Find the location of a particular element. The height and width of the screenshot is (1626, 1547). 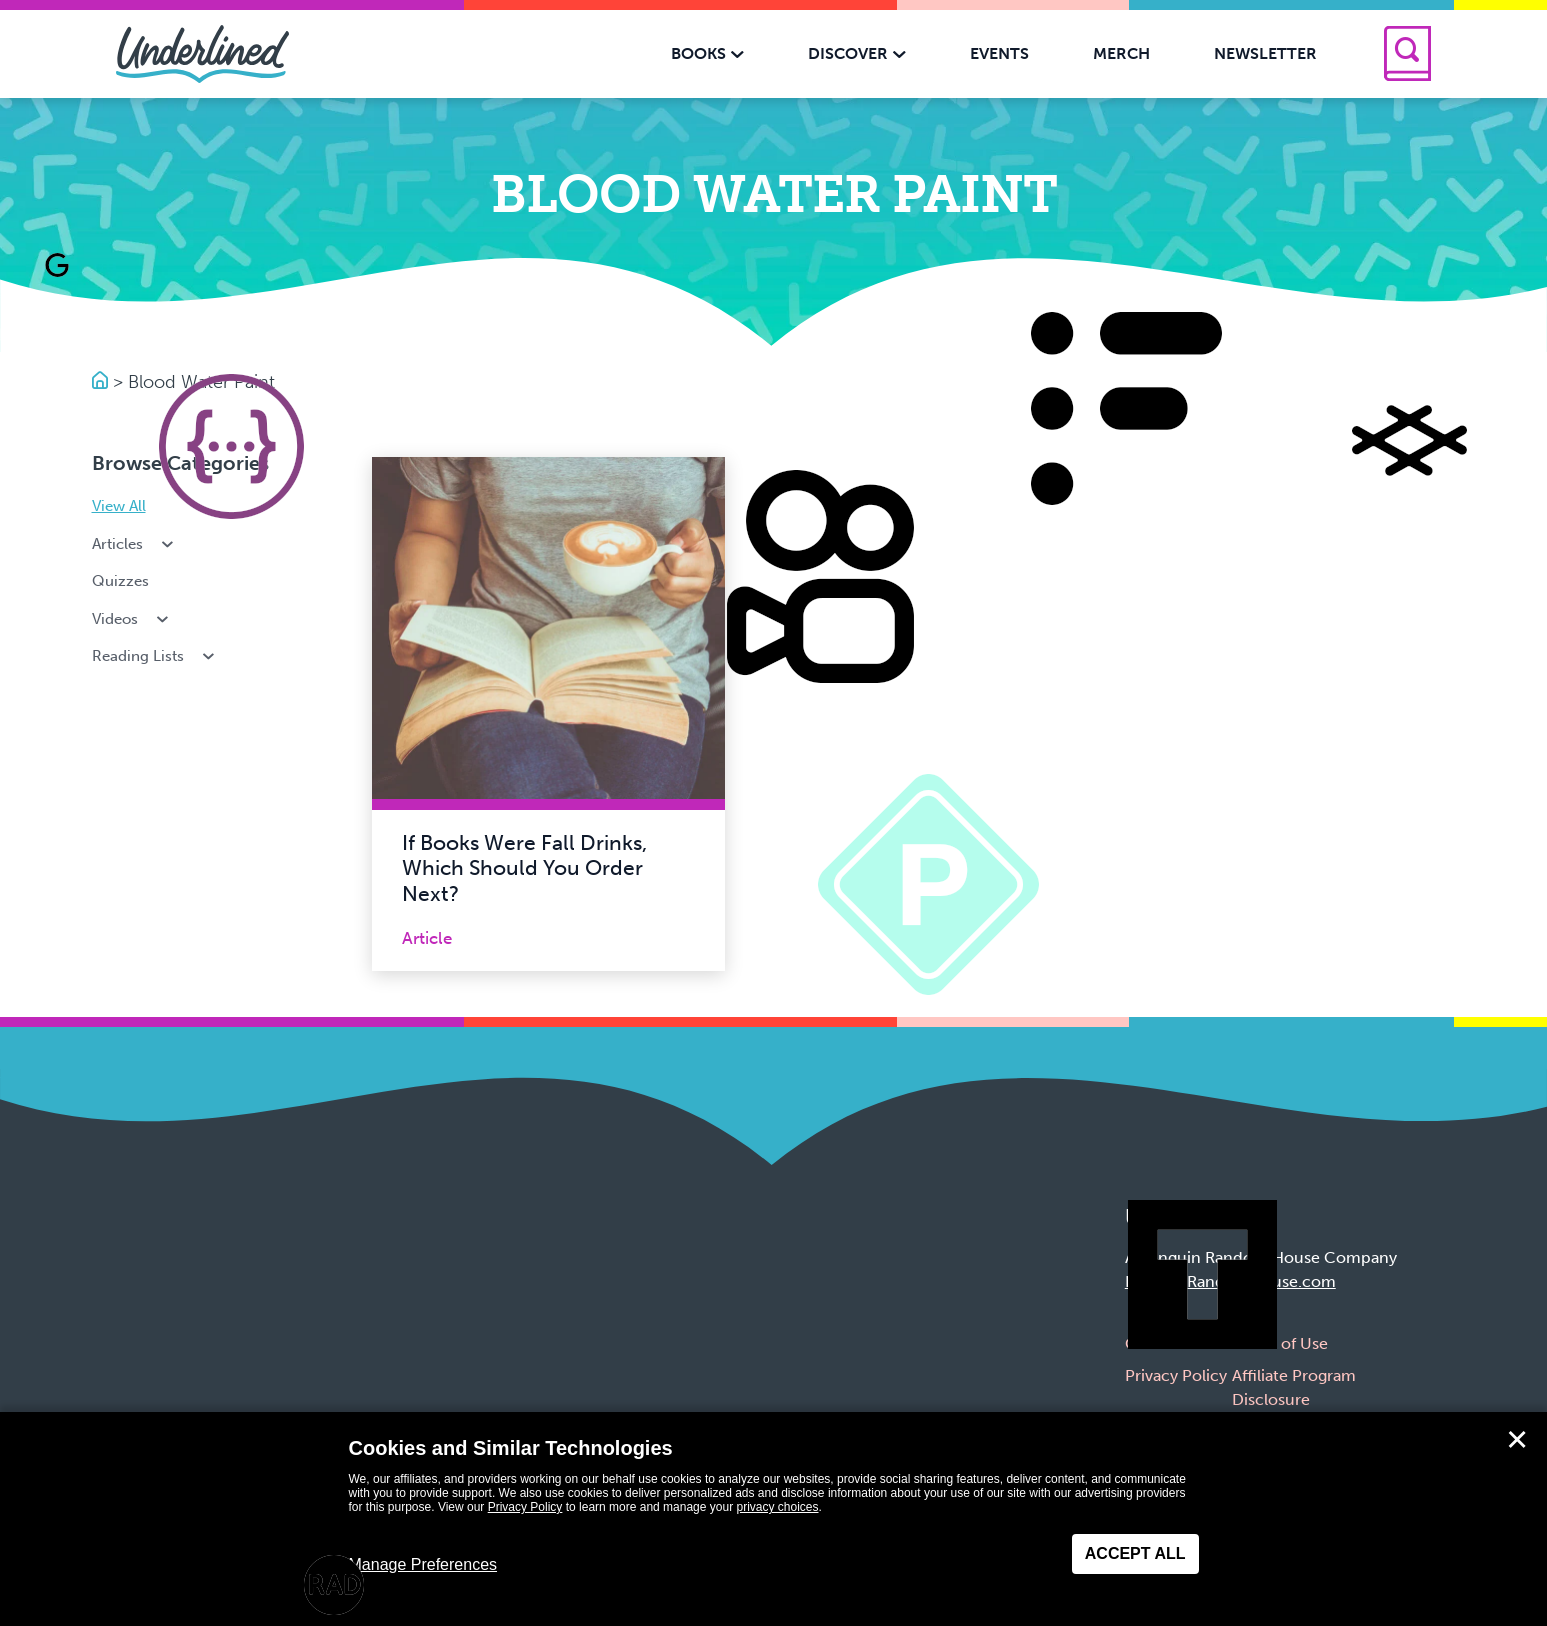

Swagger API documentation tool logo is located at coordinates (231, 446).